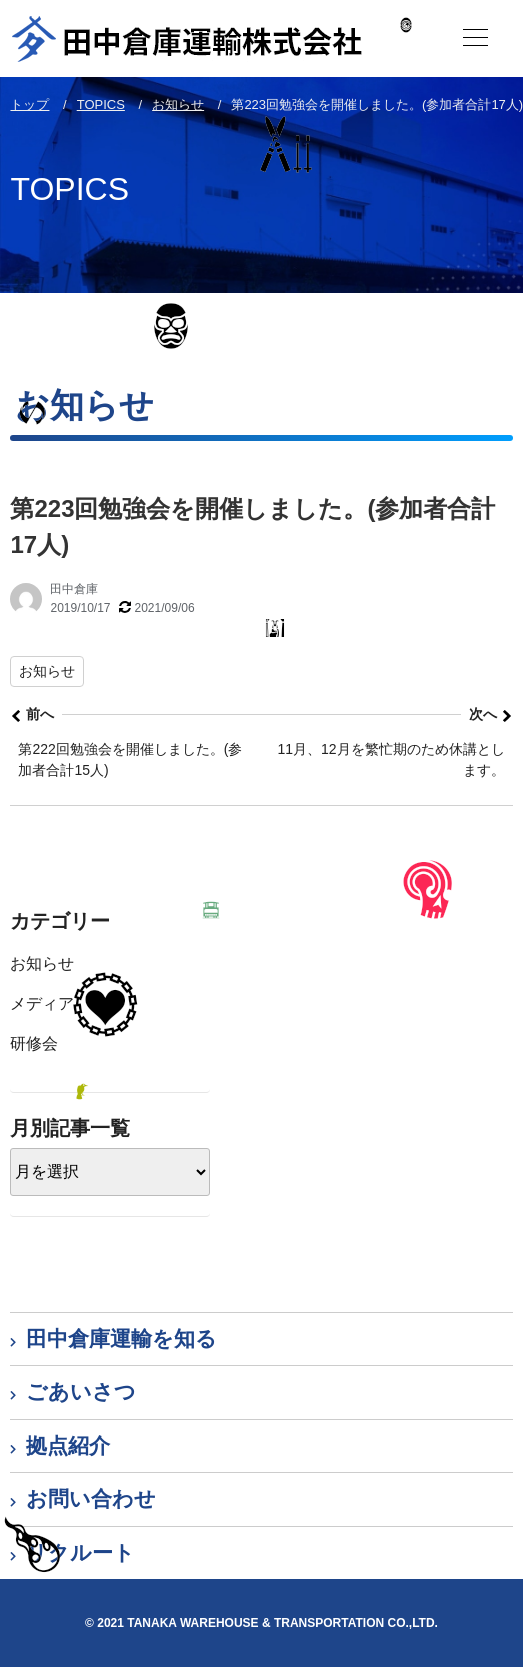 The width and height of the screenshot is (523, 1667). I want to click on raven or crow icon for a messaging or mail feature, so click(80, 1091).